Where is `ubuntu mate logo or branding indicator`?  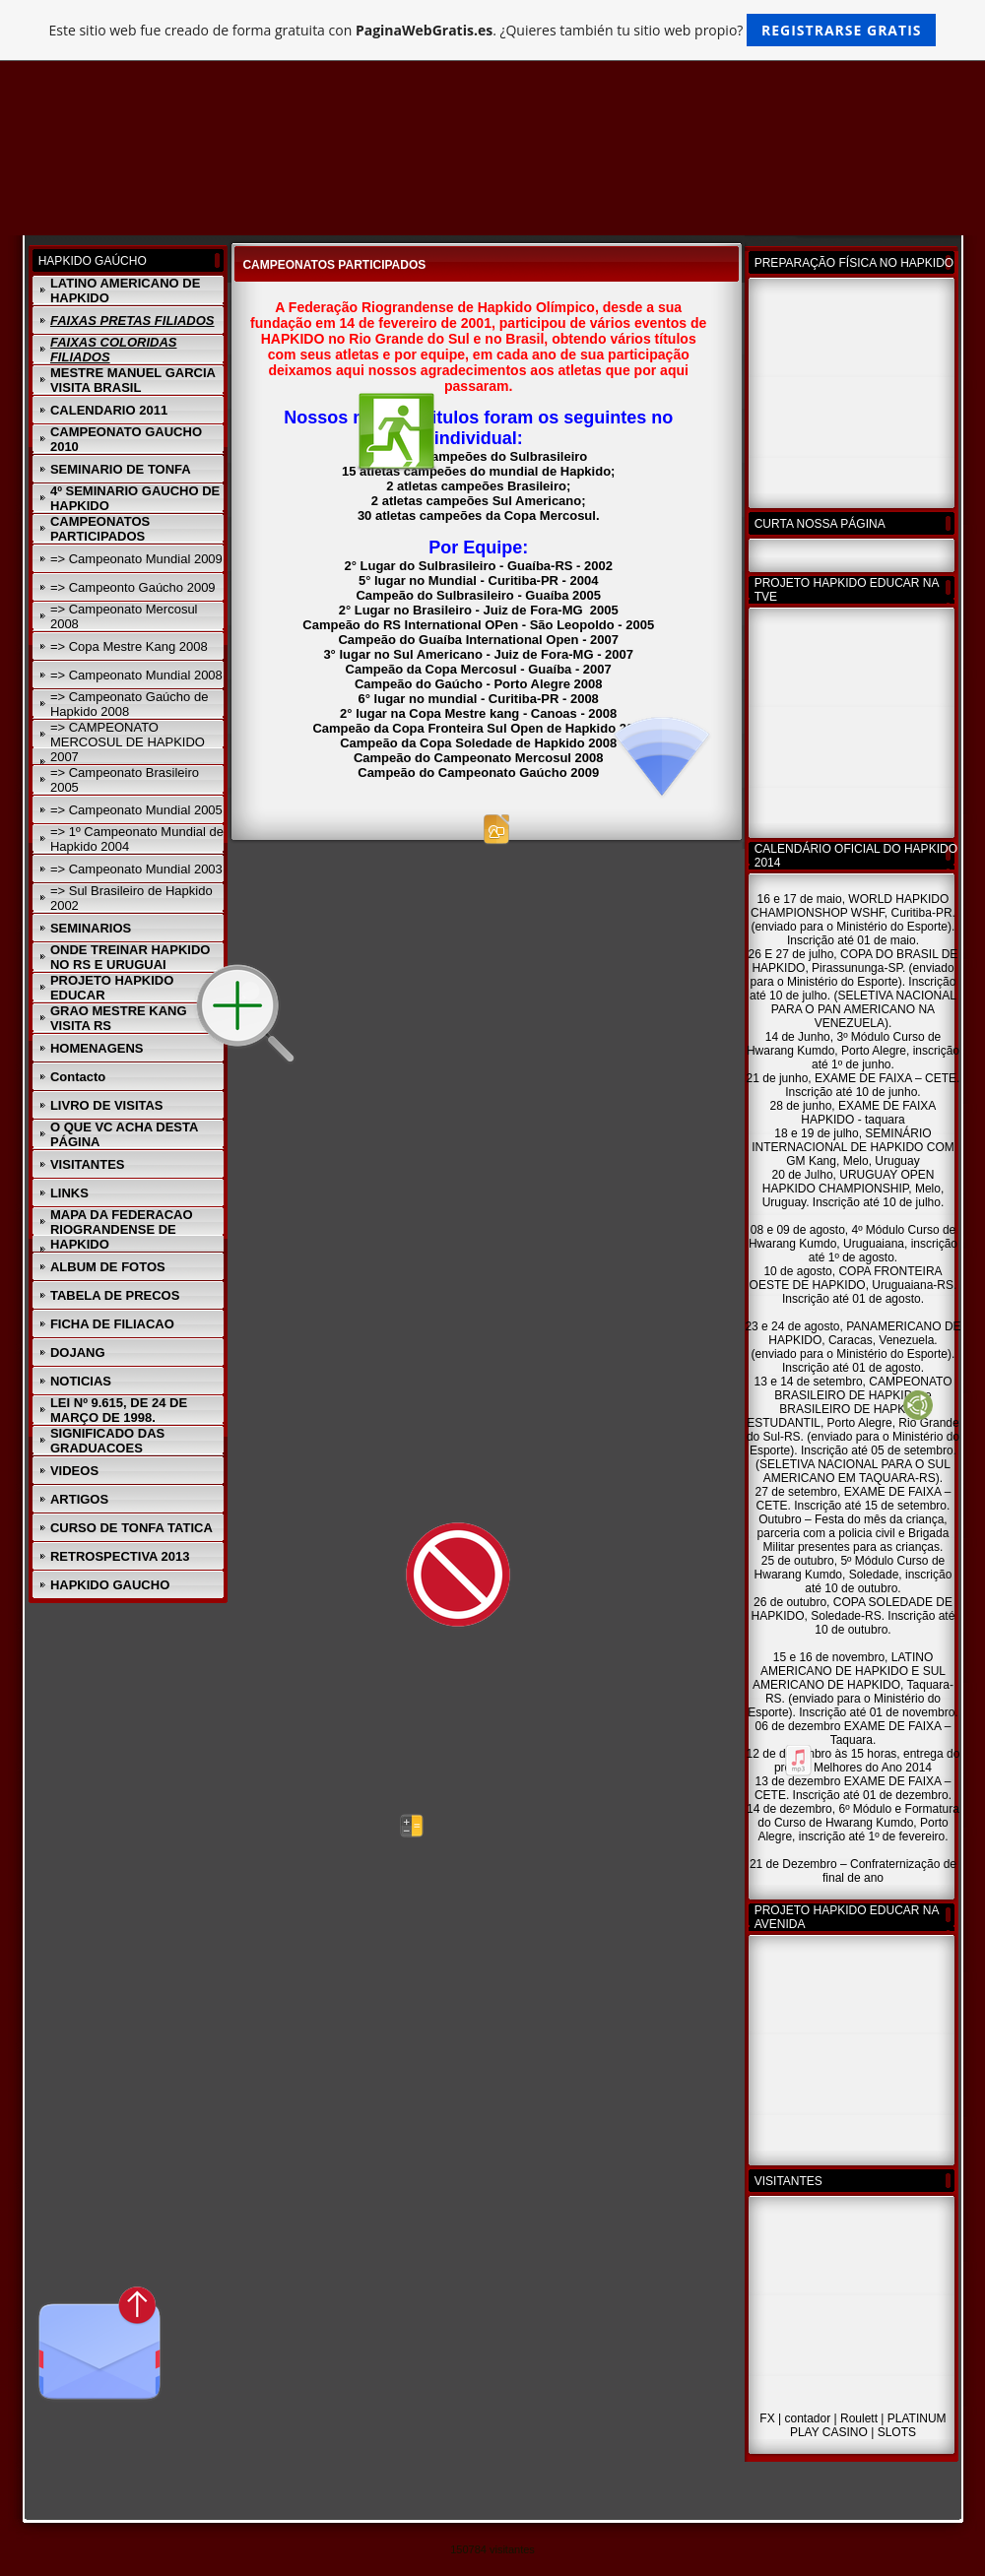 ubuntu mate logo or branding indicator is located at coordinates (918, 1405).